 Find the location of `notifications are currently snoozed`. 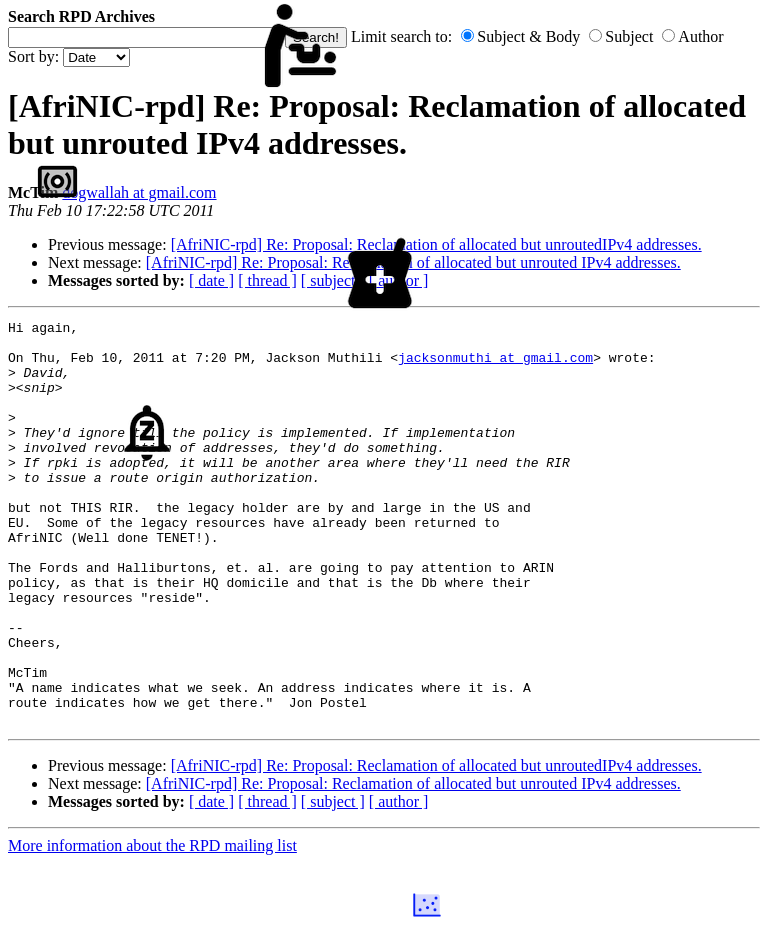

notifications are currently snoozed is located at coordinates (147, 432).